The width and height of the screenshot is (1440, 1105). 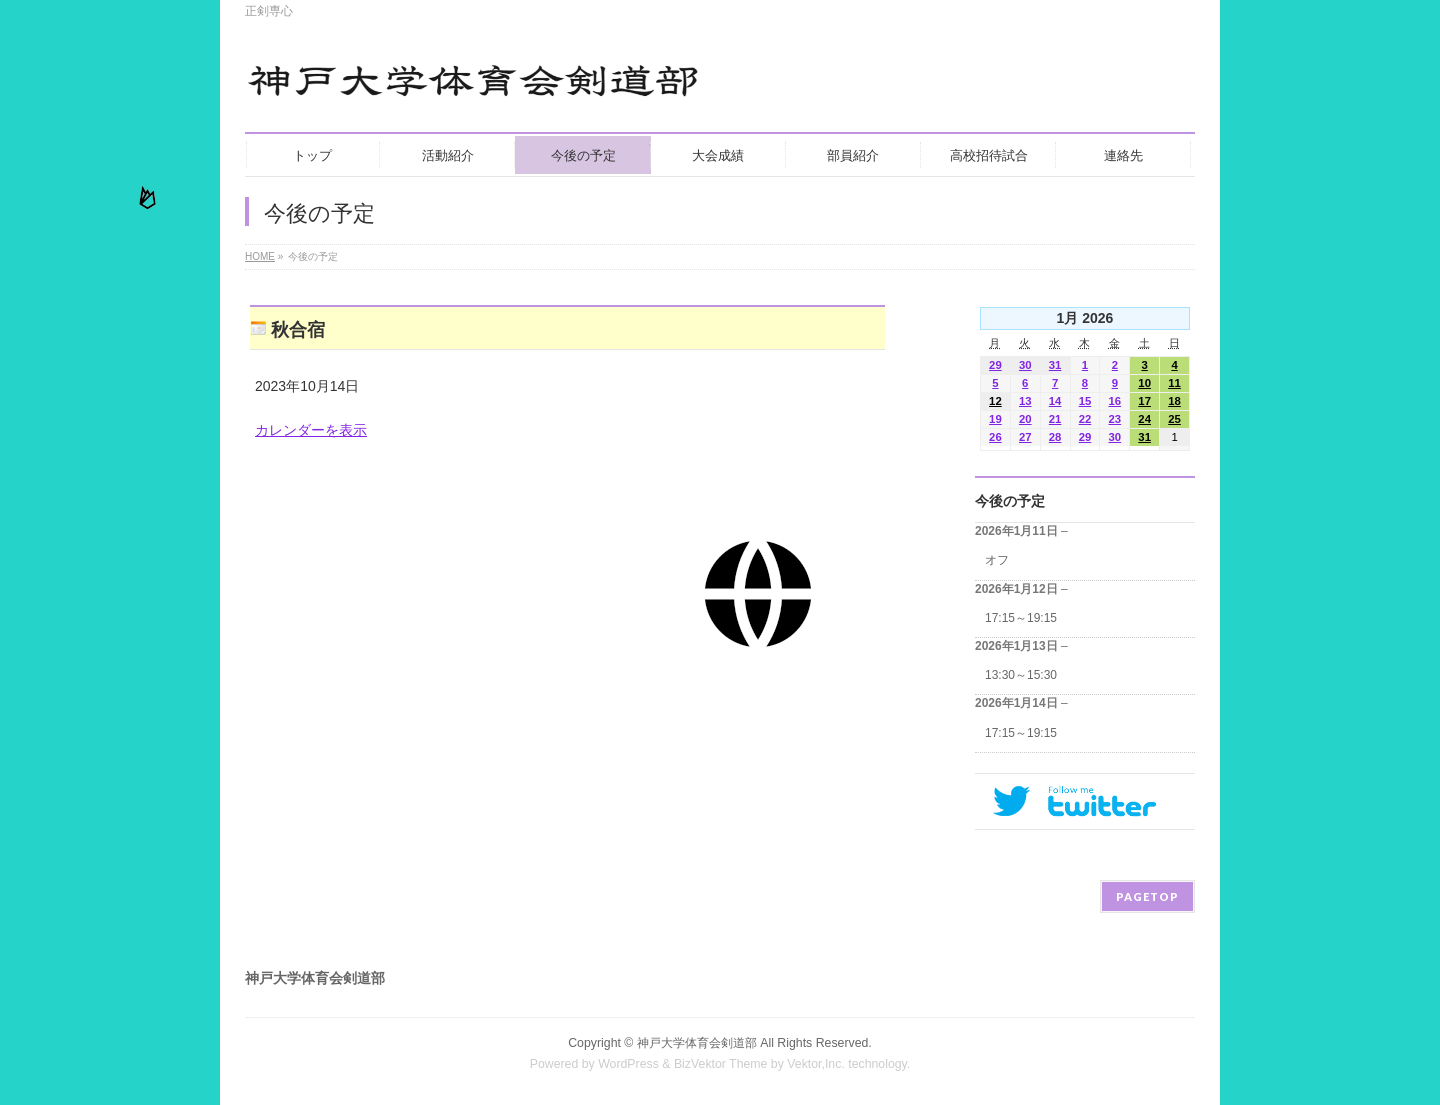 What do you see at coordinates (758, 594) in the screenshot?
I see `access global or international settings` at bounding box center [758, 594].